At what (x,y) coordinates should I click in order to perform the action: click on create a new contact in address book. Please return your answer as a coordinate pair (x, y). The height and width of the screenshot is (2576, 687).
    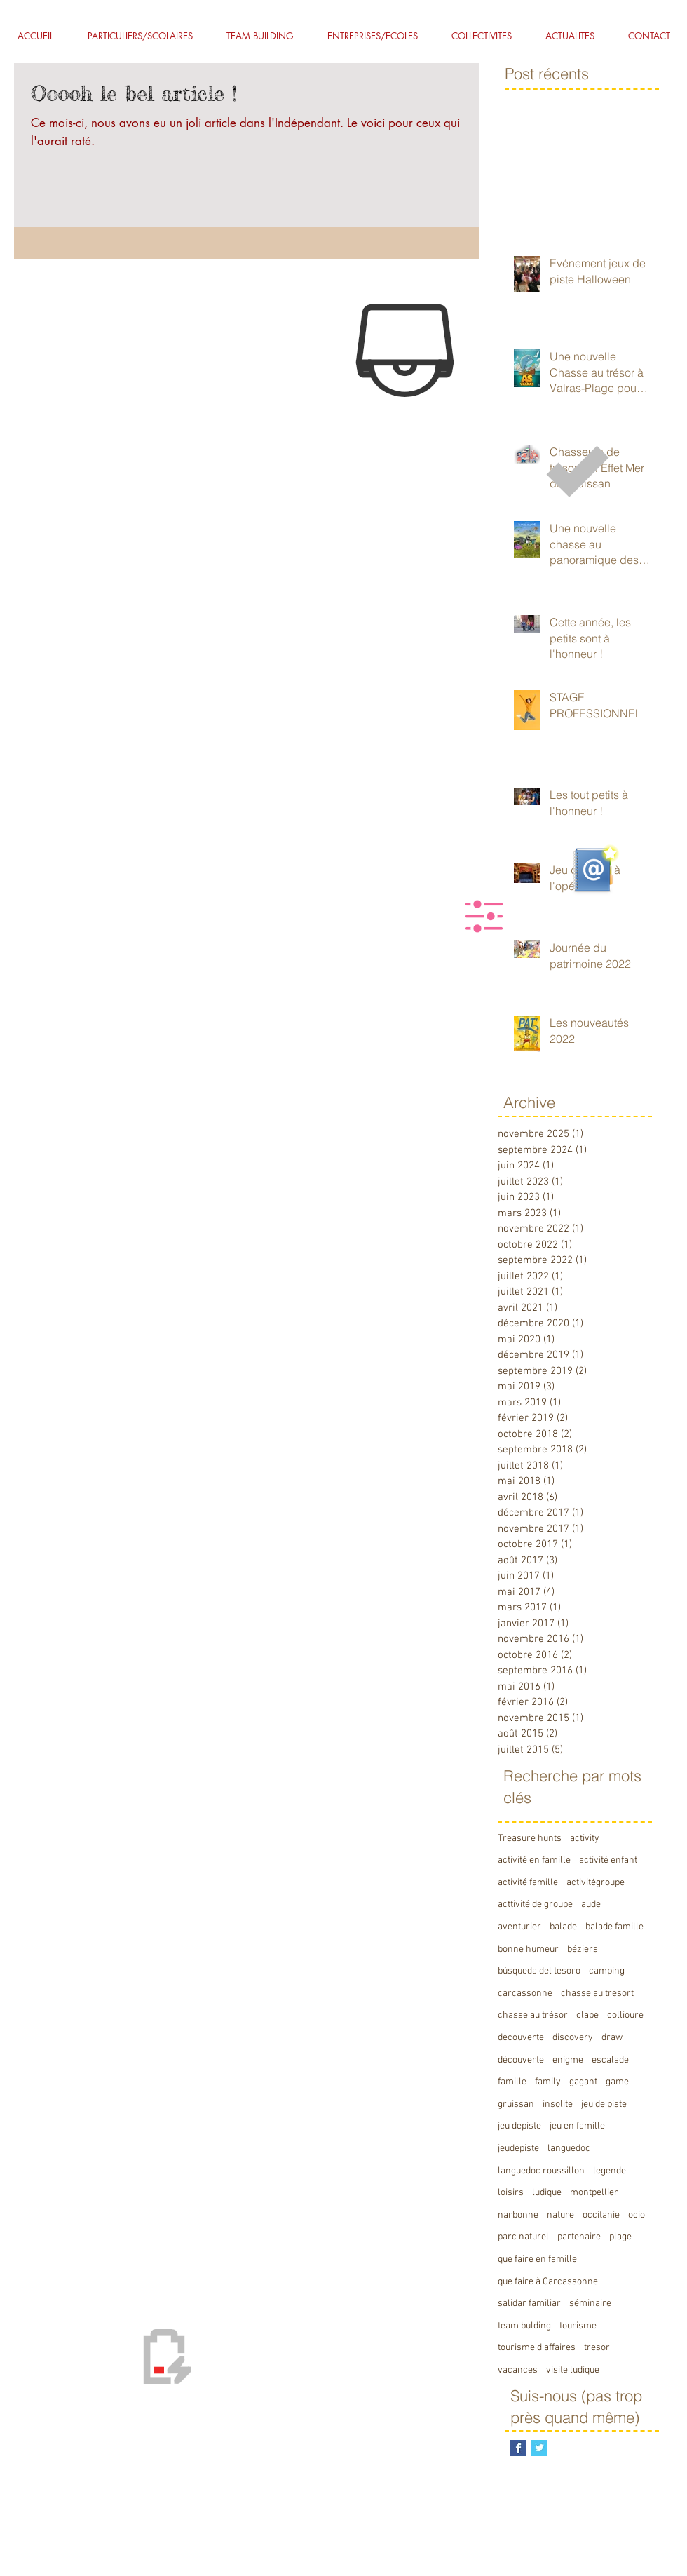
    Looking at the image, I should click on (592, 871).